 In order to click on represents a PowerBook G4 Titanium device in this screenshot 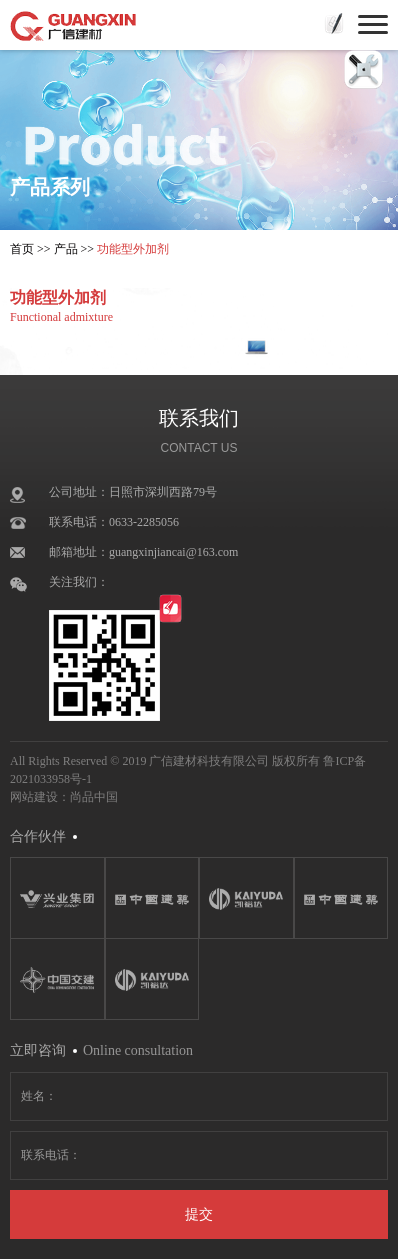, I will do `click(256, 346)`.